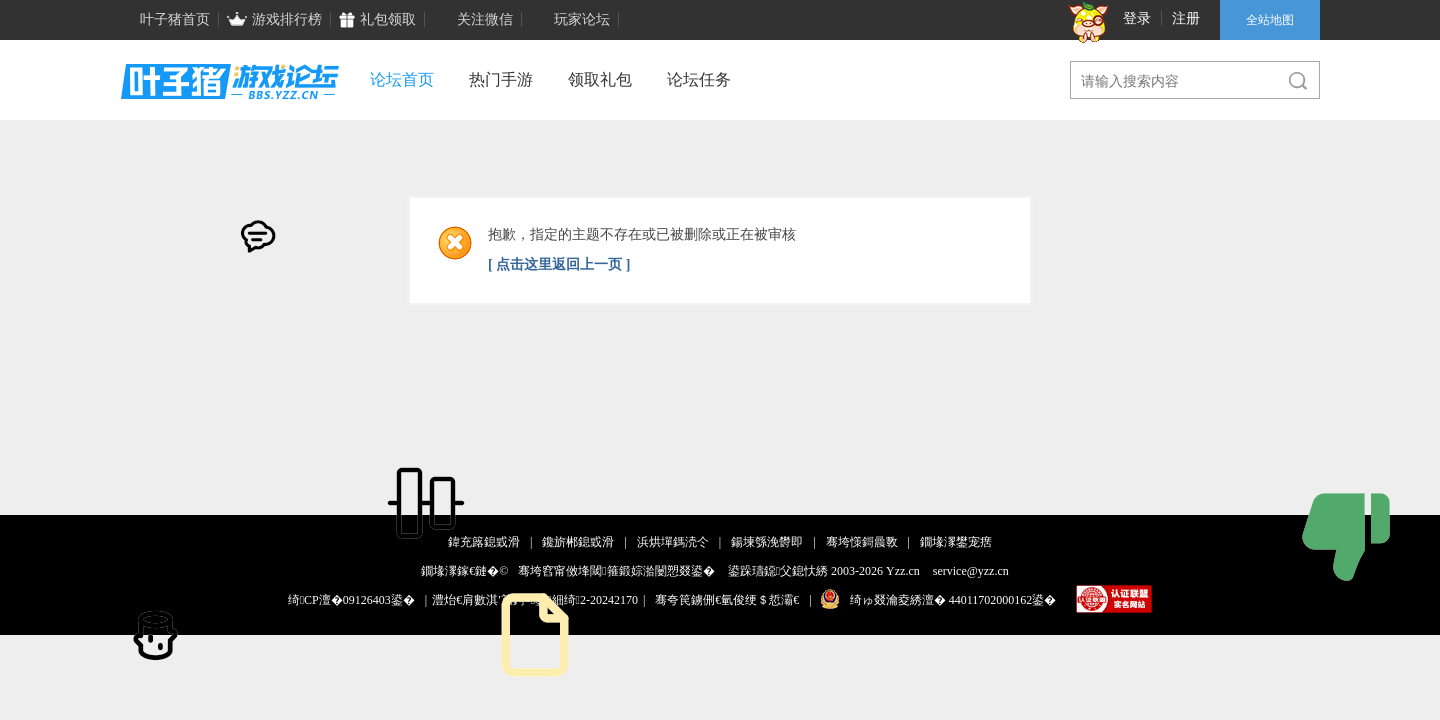 Image resolution: width=1440 pixels, height=720 pixels. I want to click on open chat or messaging, so click(257, 236).